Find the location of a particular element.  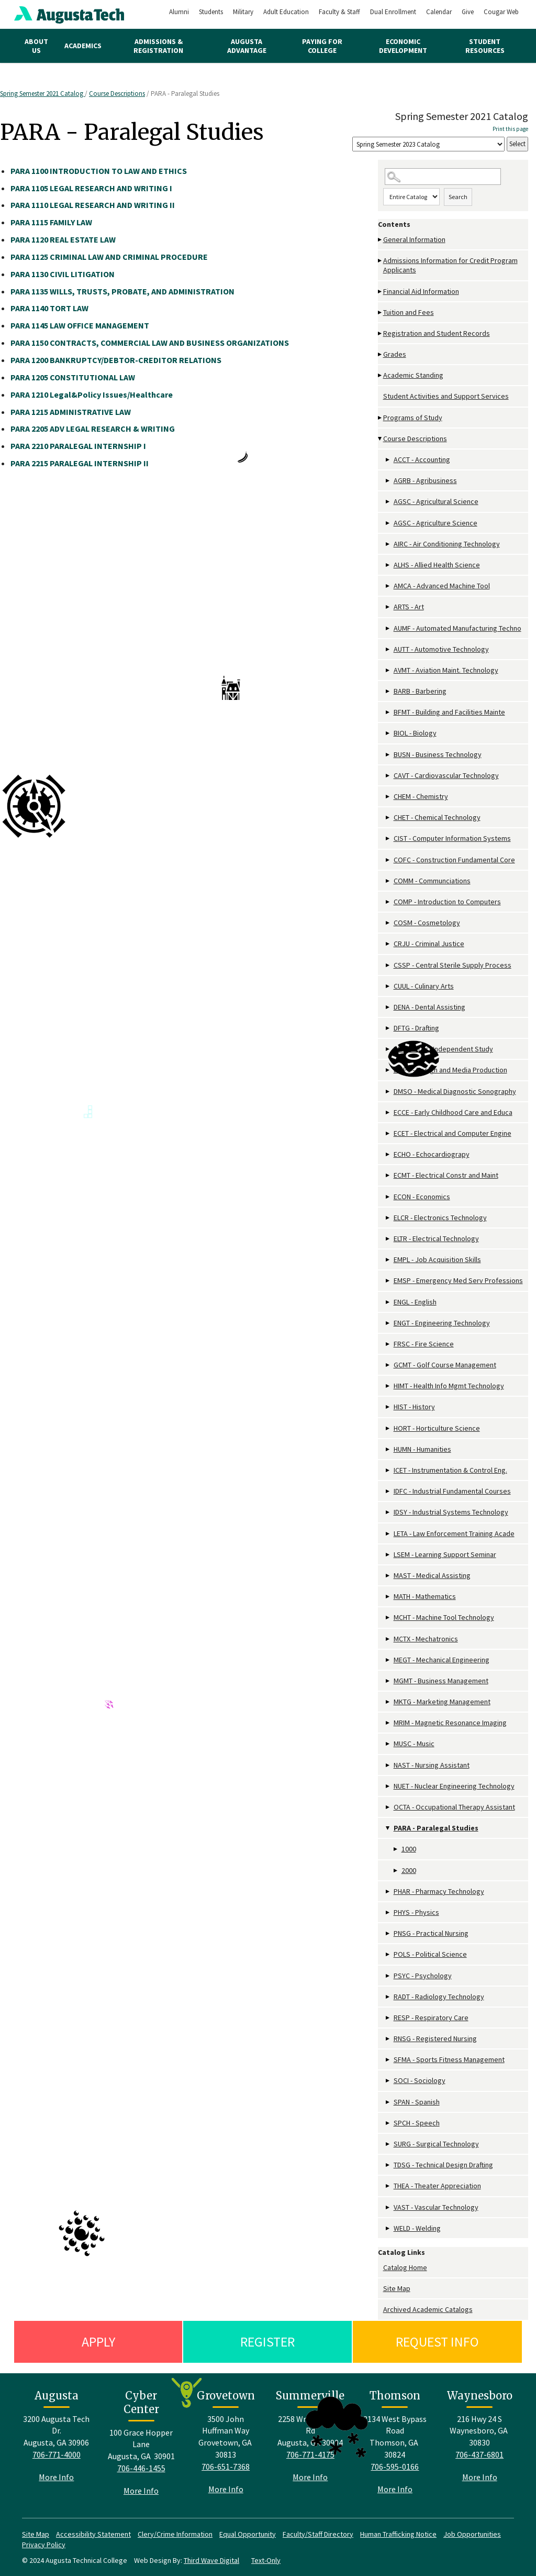

access automation or scheduled task settings is located at coordinates (34, 806).